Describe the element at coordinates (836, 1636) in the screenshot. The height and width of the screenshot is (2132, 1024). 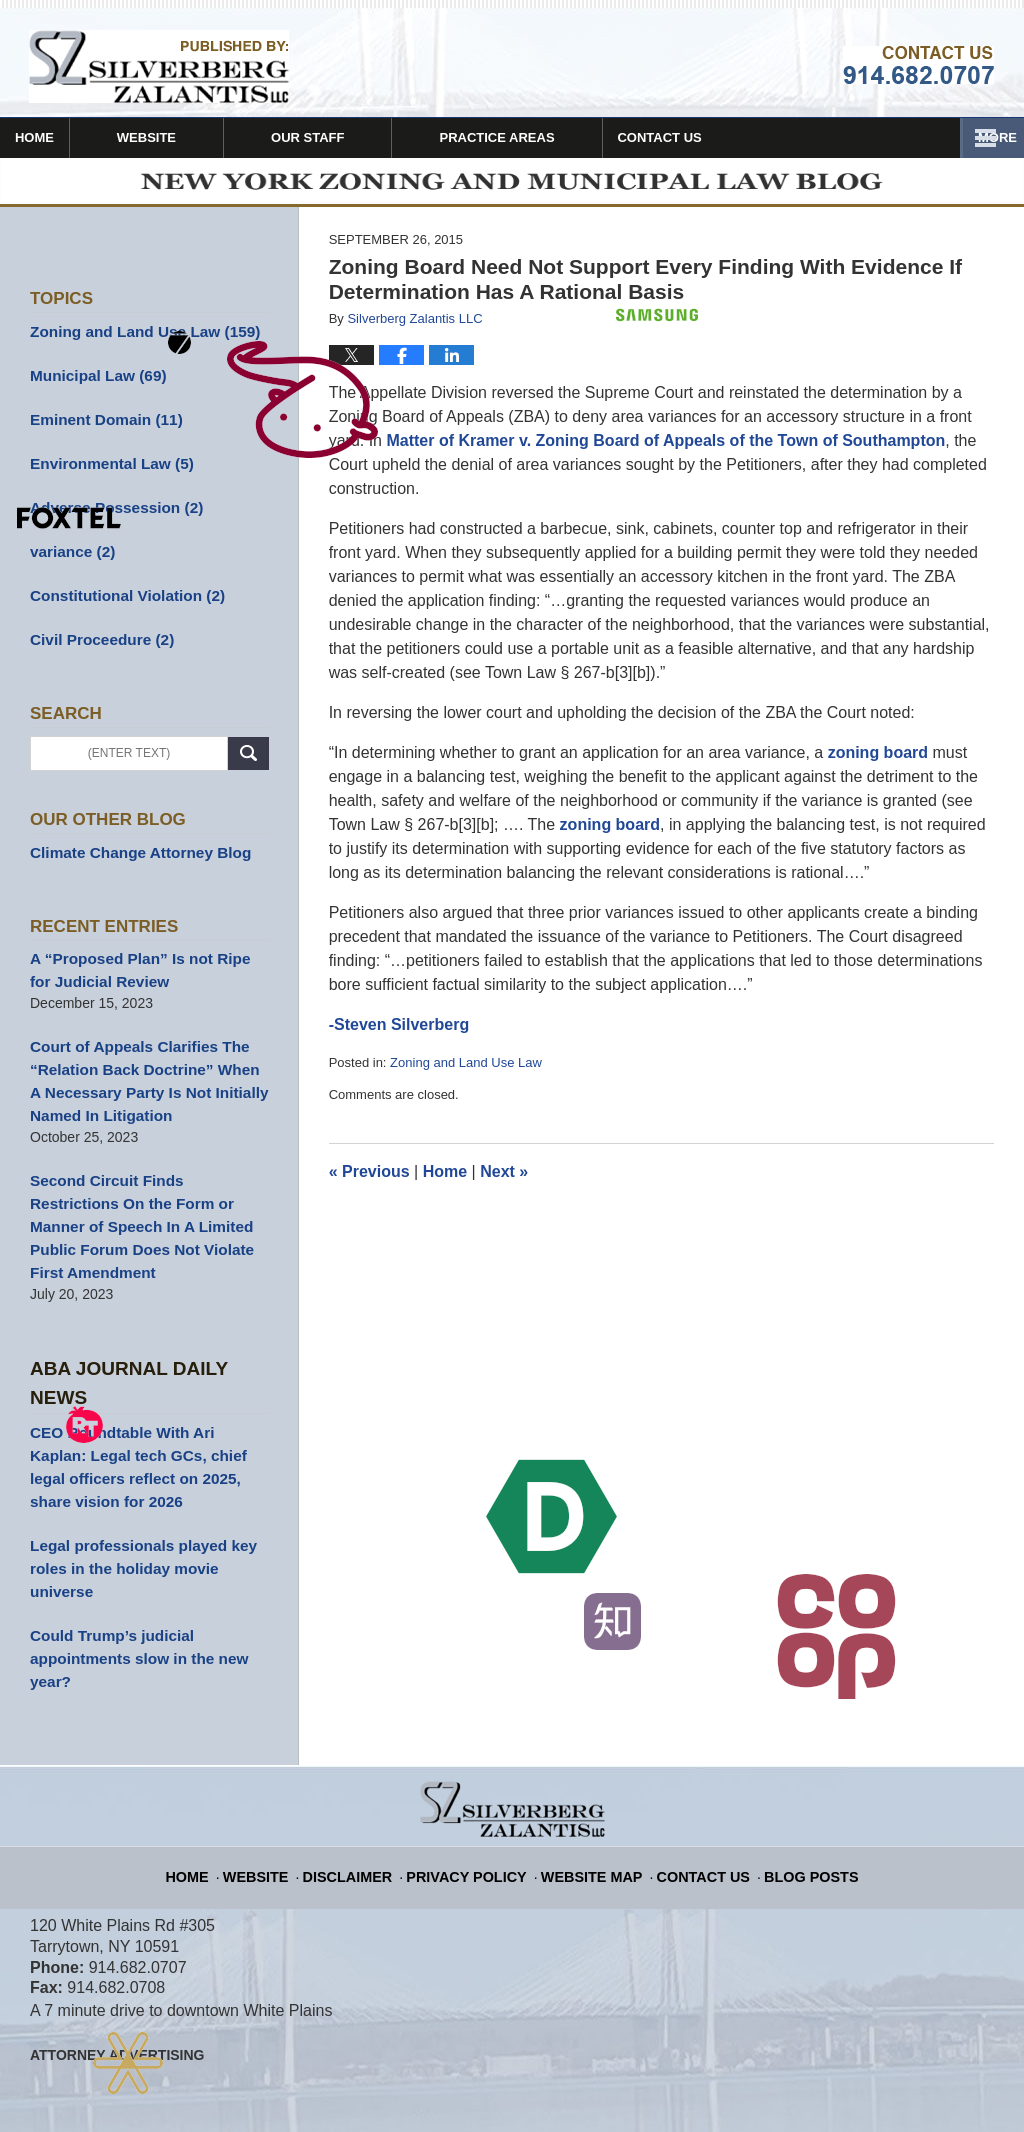
I see `co-op brand logo` at that location.